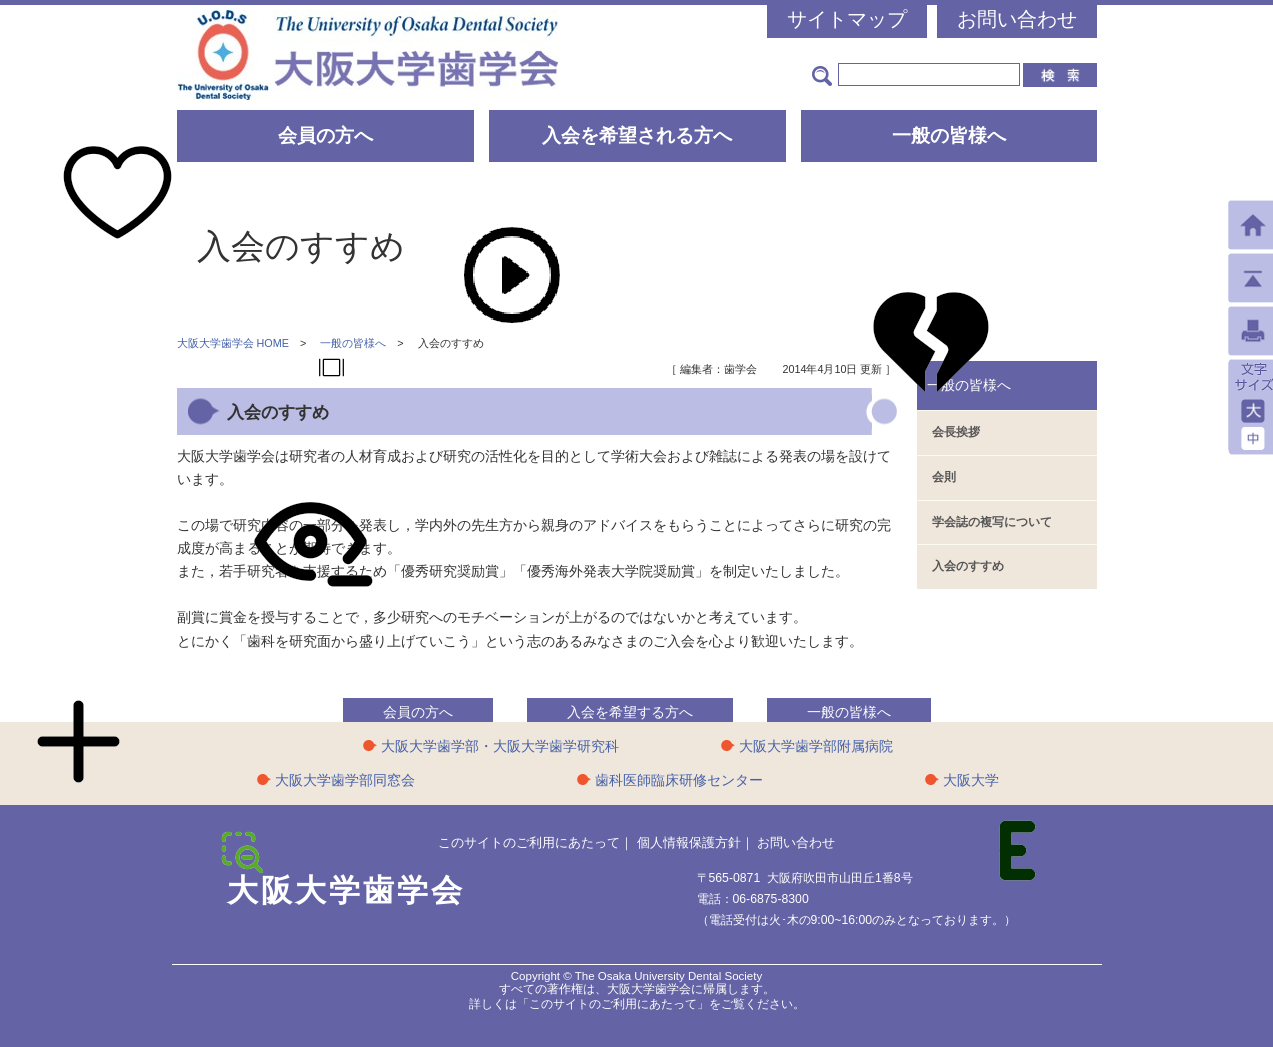 This screenshot has width=1273, height=1047. I want to click on indicates an "E" label or category marker, so click(1017, 850).